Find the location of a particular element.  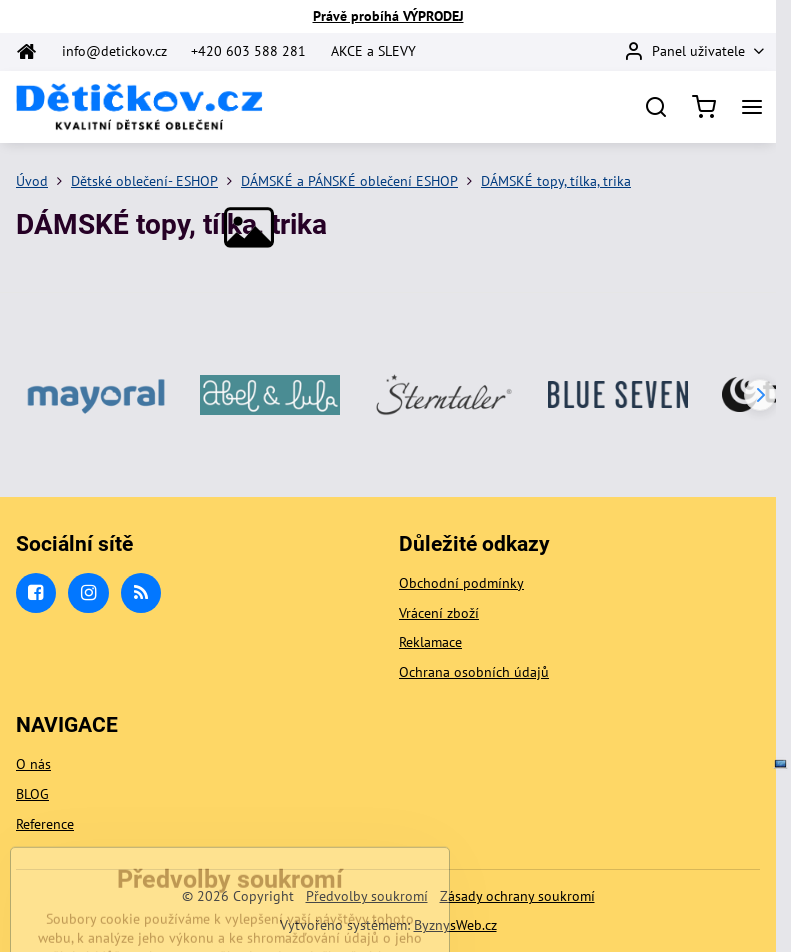

represents this macbook in system preferences or device settings is located at coordinates (780, 763).